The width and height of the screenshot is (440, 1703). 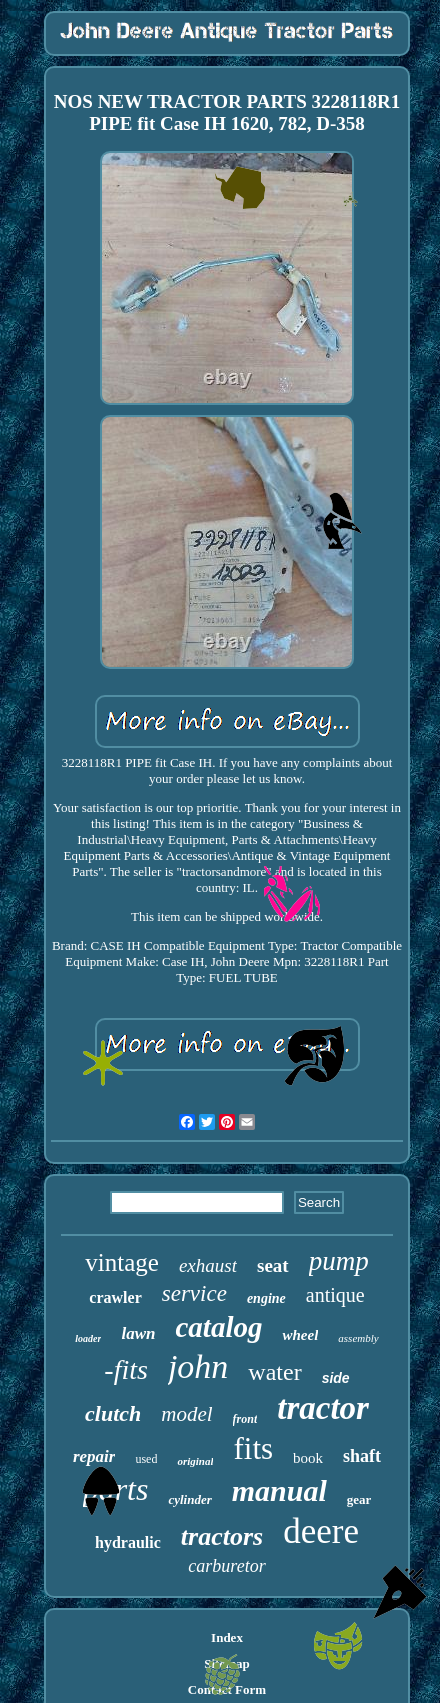 I want to click on view wildlife or nature-related content, so click(x=240, y=188).